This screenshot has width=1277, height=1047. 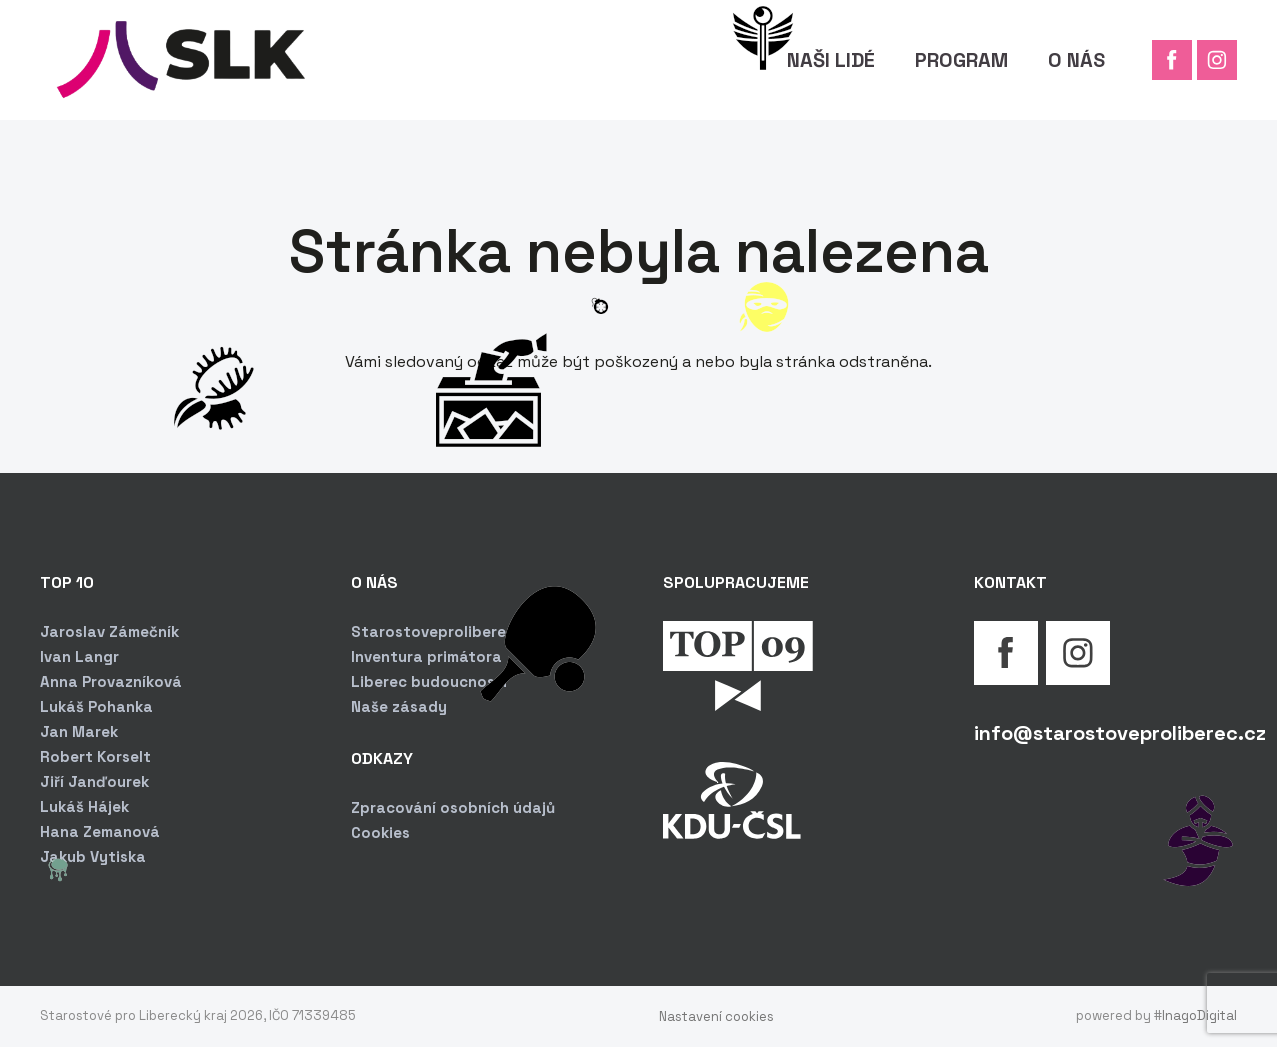 What do you see at coordinates (214, 386) in the screenshot?
I see `venus flytrap plant icon for a nature or botany game` at bounding box center [214, 386].